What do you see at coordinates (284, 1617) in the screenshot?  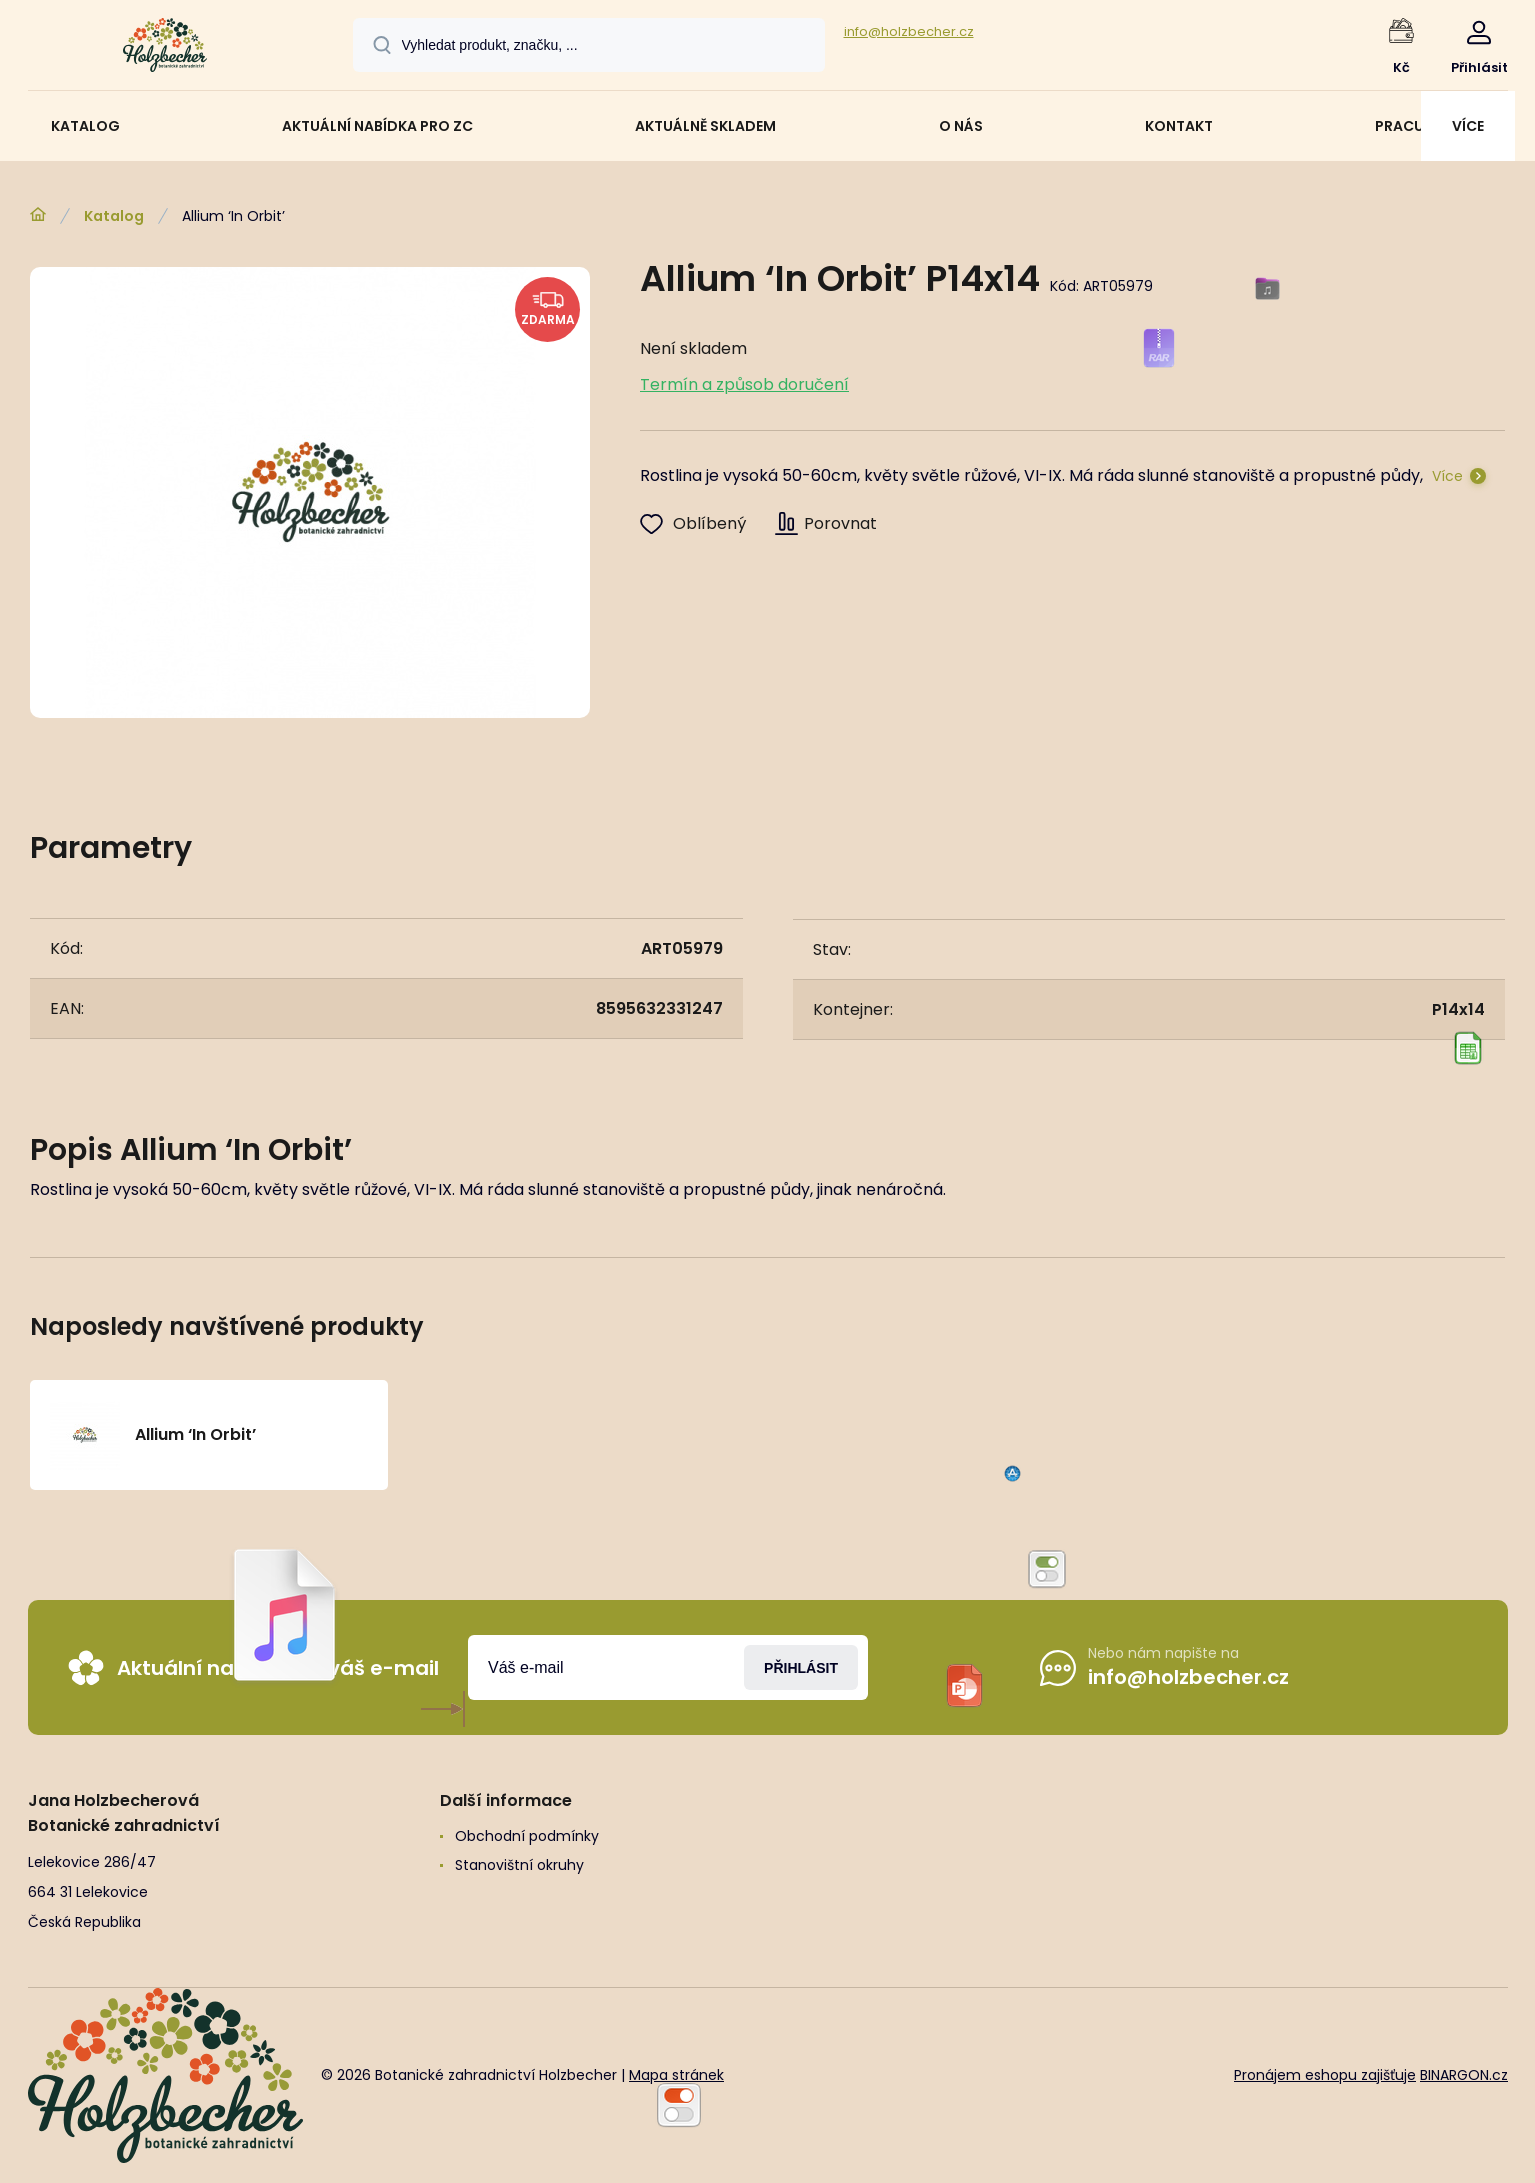 I see `generic audio file icon` at bounding box center [284, 1617].